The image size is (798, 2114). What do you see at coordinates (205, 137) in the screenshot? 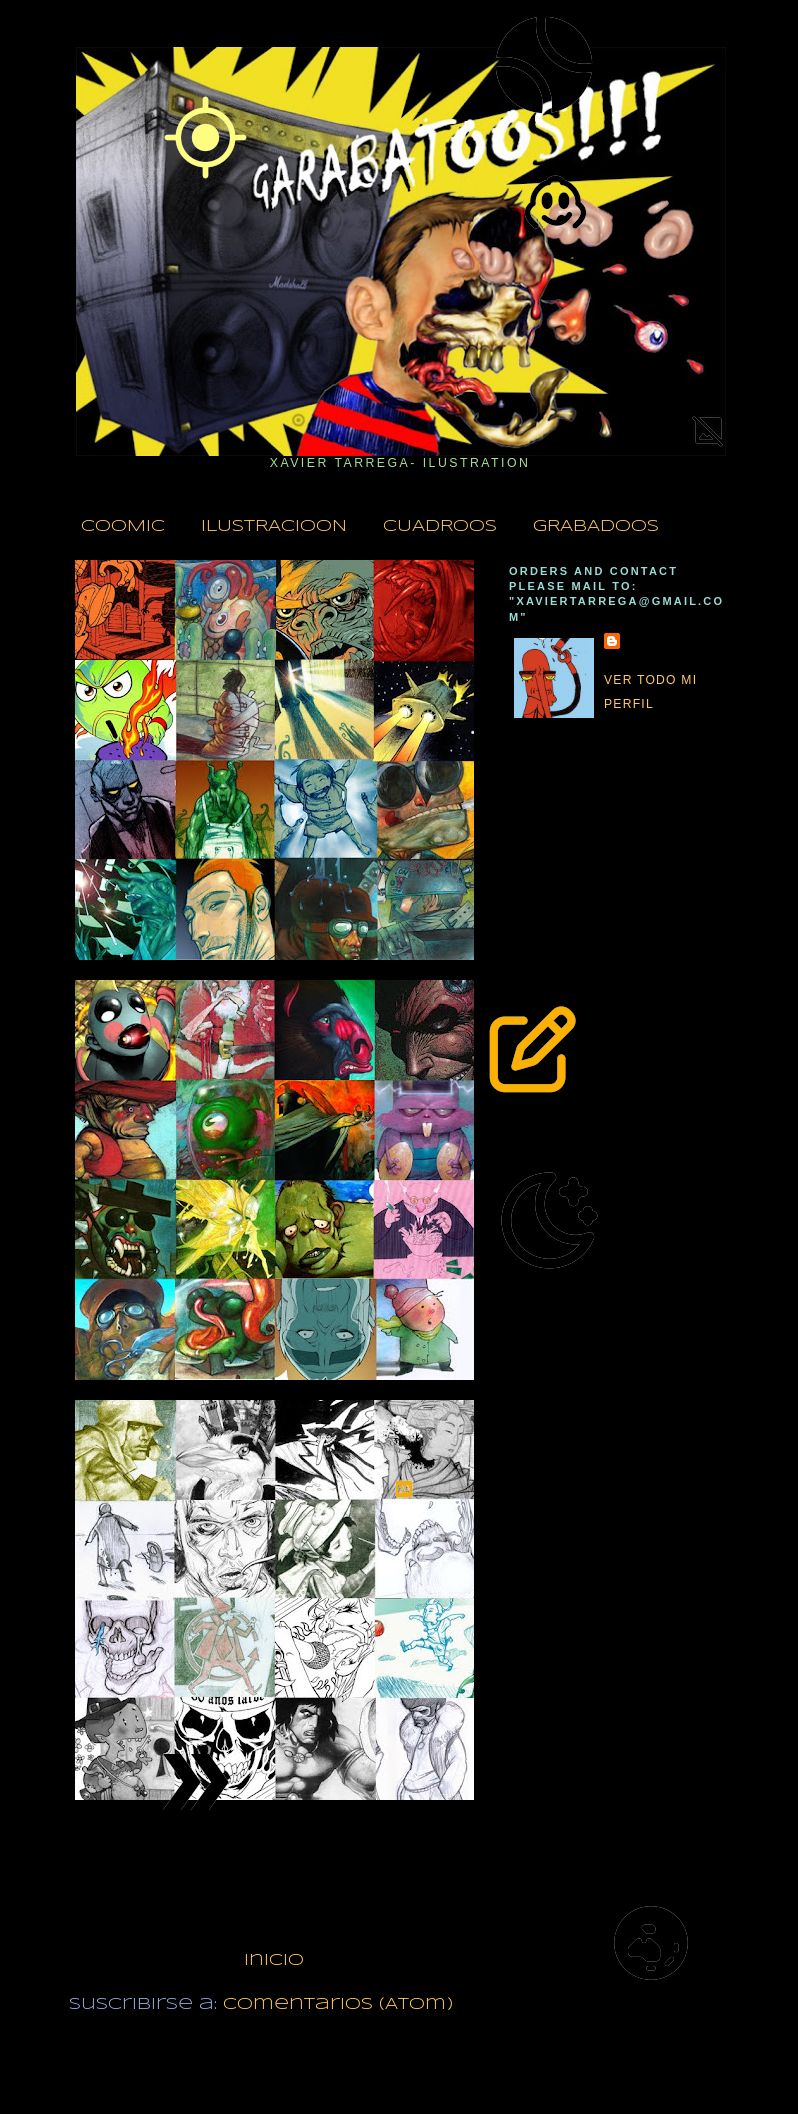
I see `lock onto current GPS location` at bounding box center [205, 137].